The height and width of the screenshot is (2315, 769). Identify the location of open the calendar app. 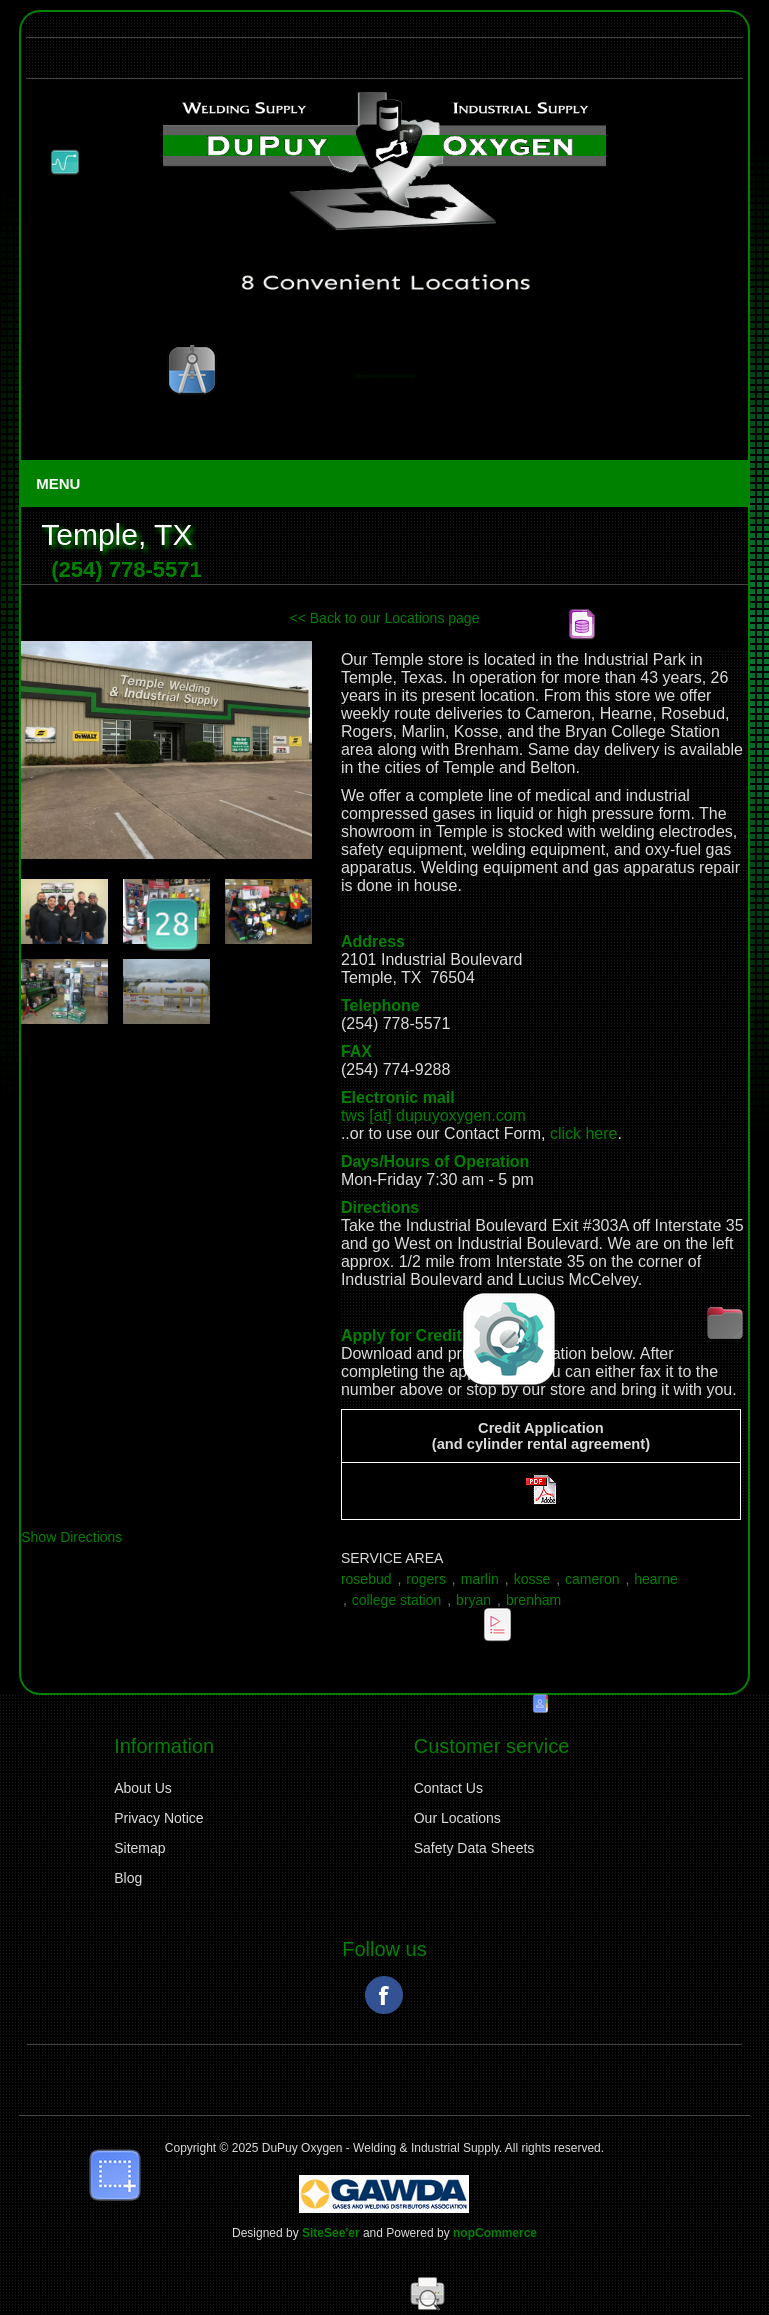
(172, 924).